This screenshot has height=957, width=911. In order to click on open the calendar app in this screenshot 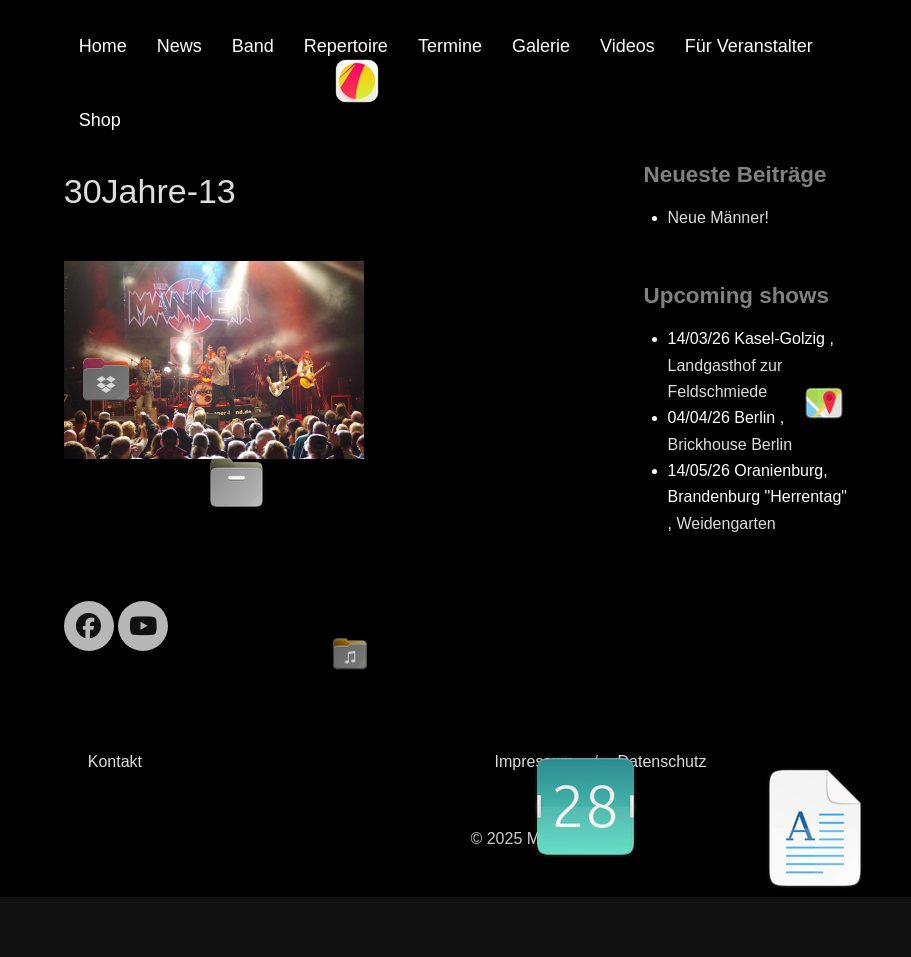, I will do `click(585, 806)`.